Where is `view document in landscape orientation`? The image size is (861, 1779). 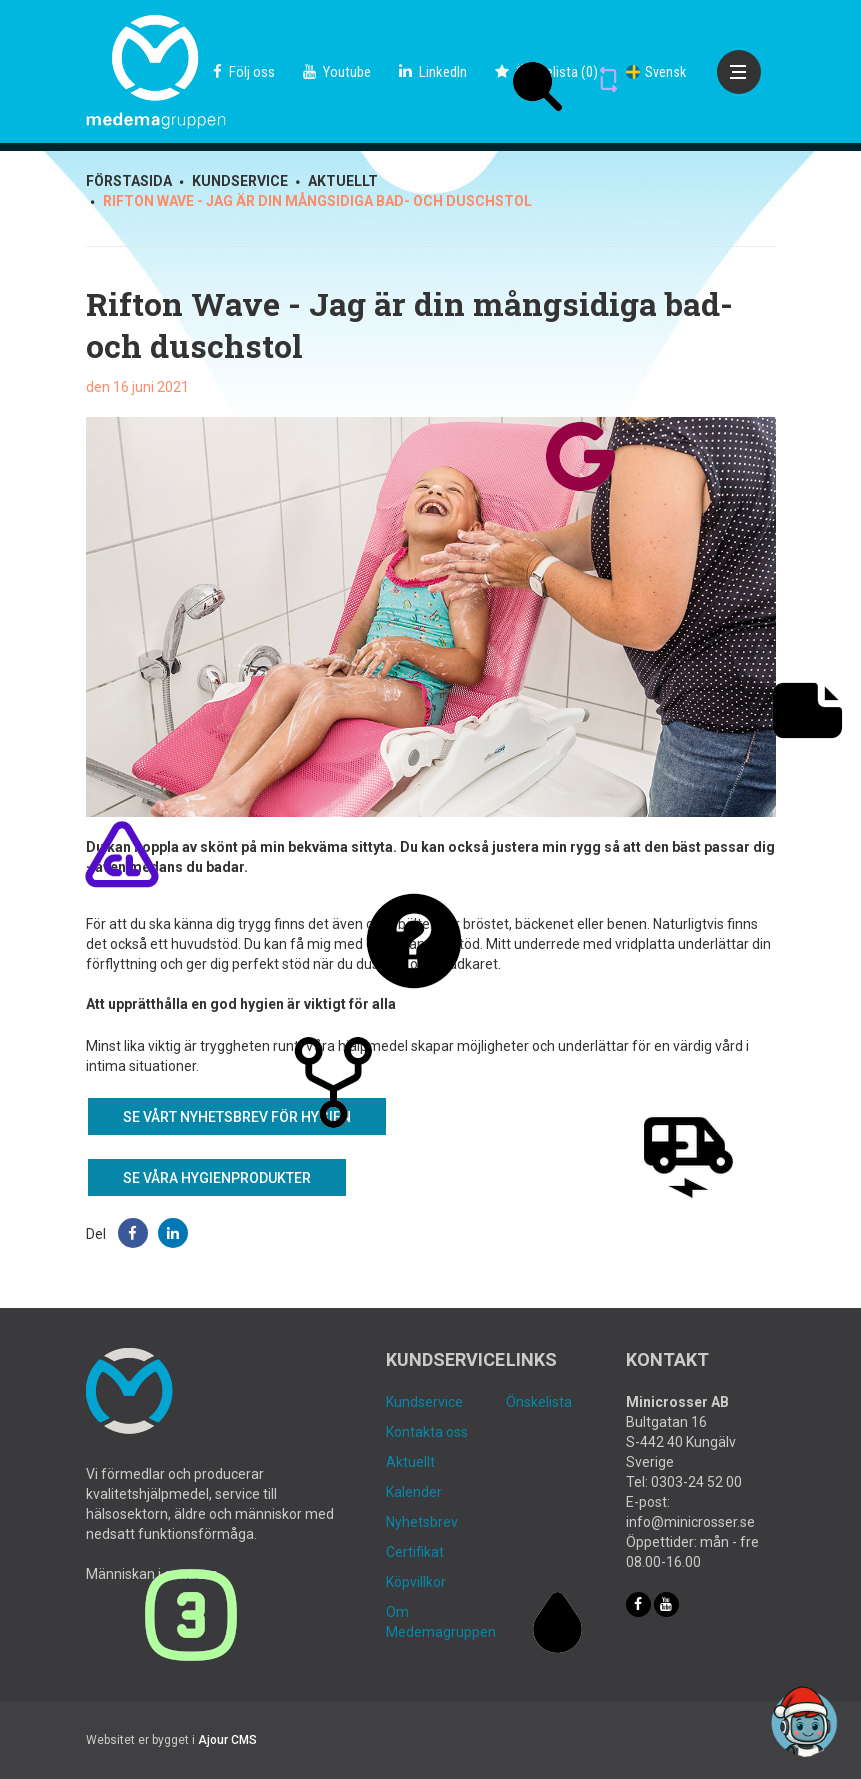
view document in landscape orientation is located at coordinates (807, 710).